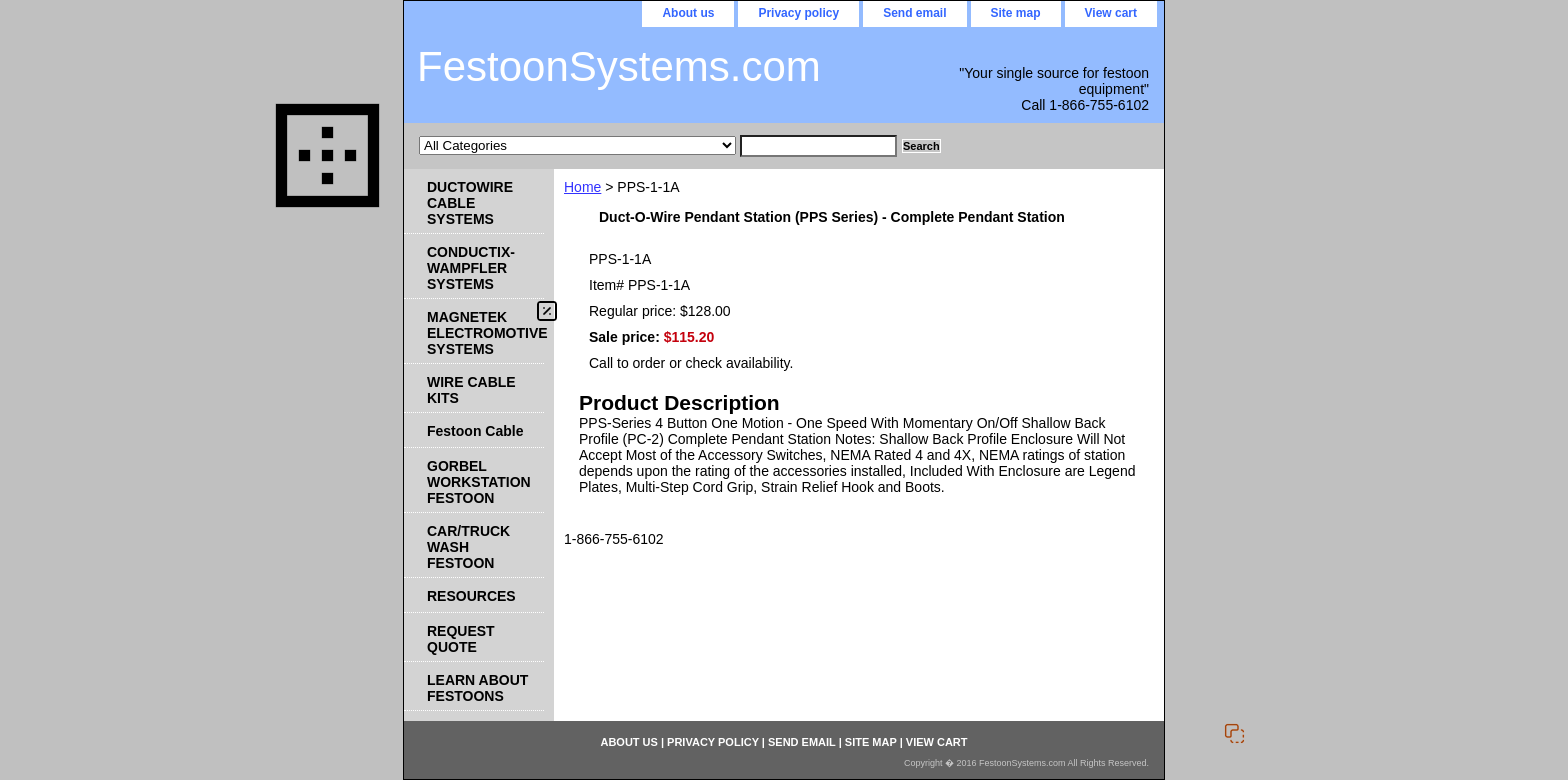 The width and height of the screenshot is (1568, 780). Describe the element at coordinates (547, 311) in the screenshot. I see `view or apply a discount` at that location.